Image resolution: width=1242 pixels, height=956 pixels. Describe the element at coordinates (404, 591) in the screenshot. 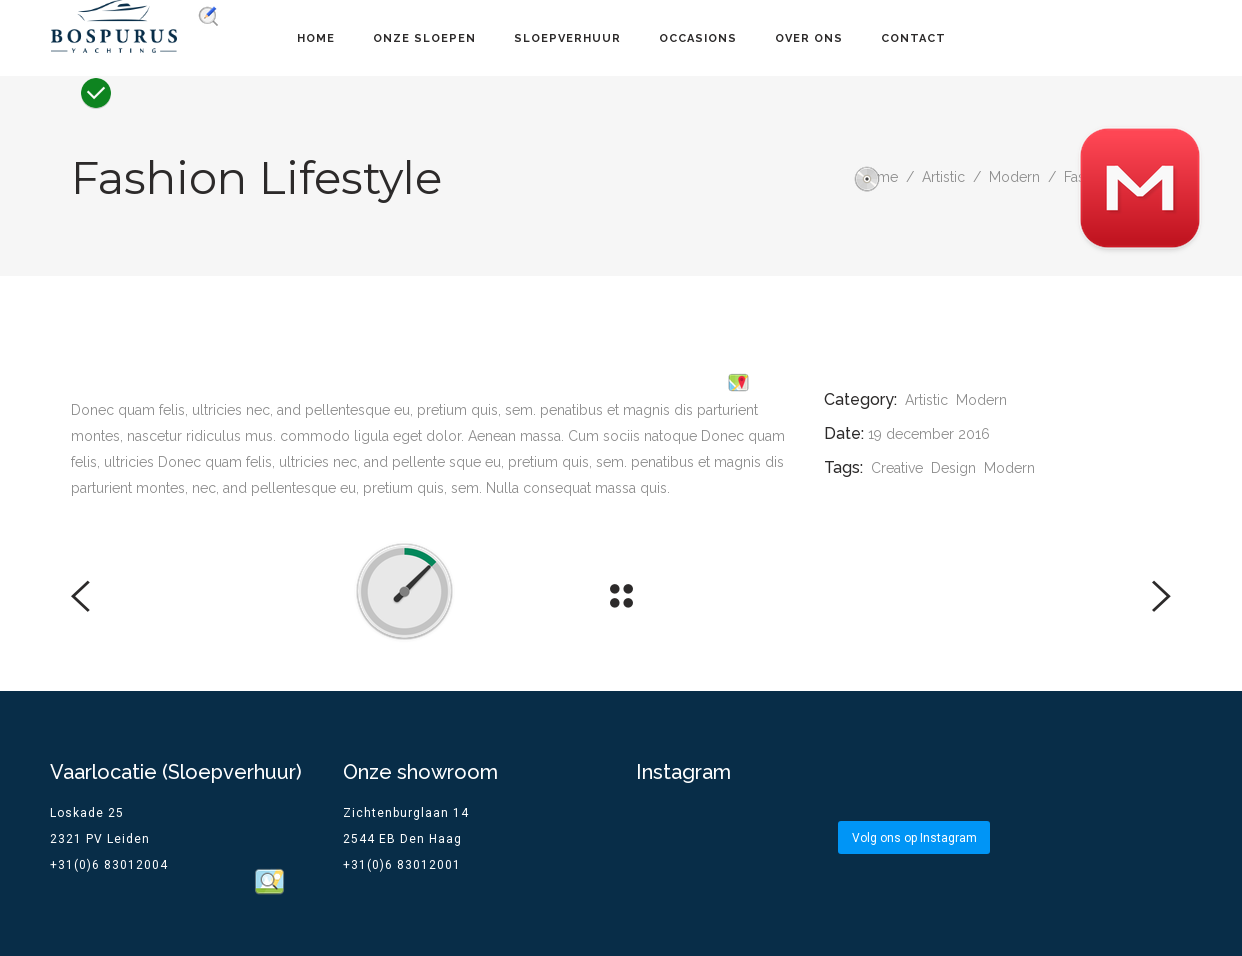

I see `open sysprof system profiler` at that location.